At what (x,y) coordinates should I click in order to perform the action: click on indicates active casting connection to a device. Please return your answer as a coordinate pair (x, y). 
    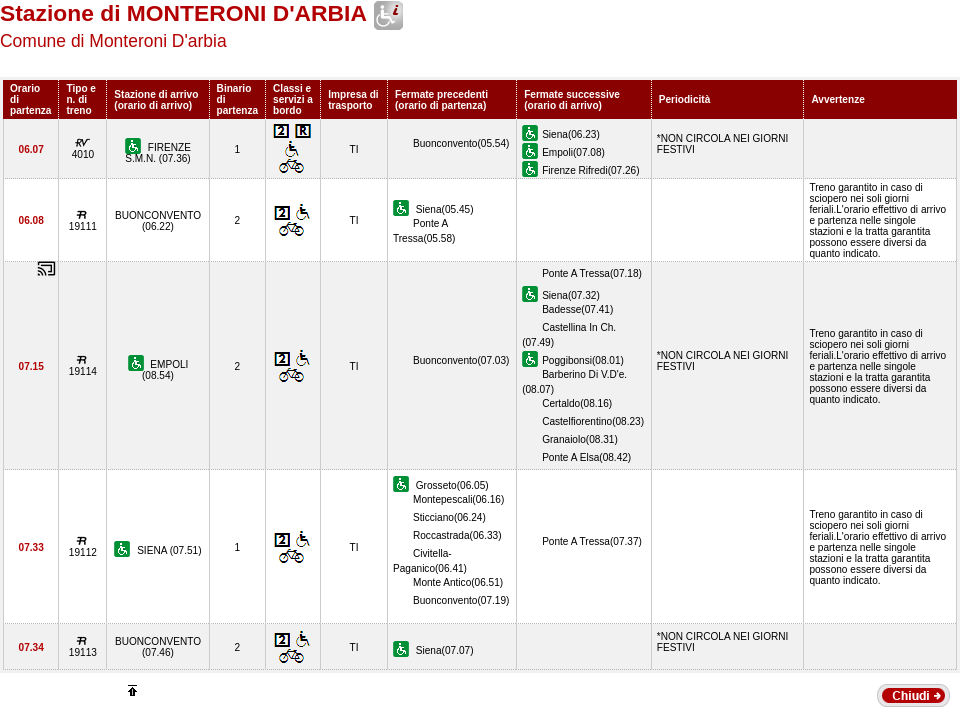
    Looking at the image, I should click on (46, 268).